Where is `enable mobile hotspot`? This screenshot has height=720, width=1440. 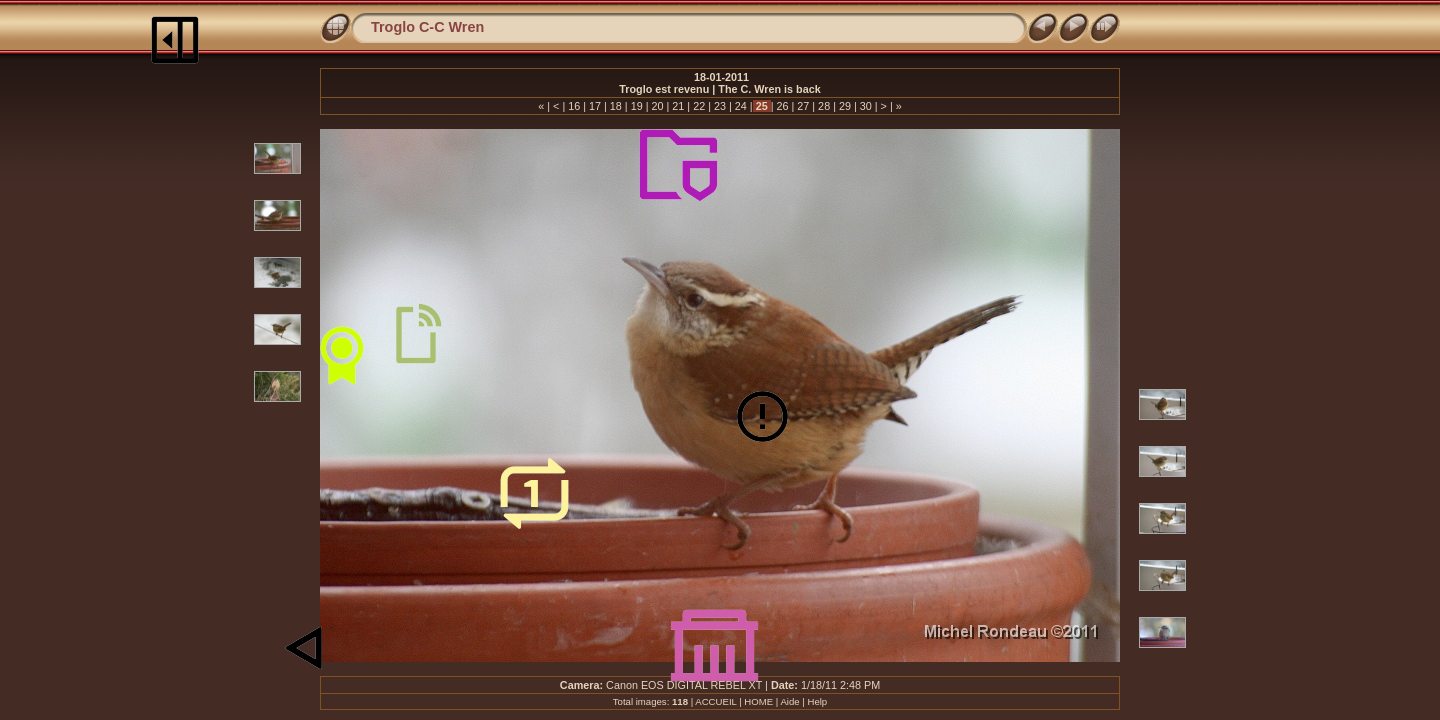 enable mobile hotspot is located at coordinates (416, 335).